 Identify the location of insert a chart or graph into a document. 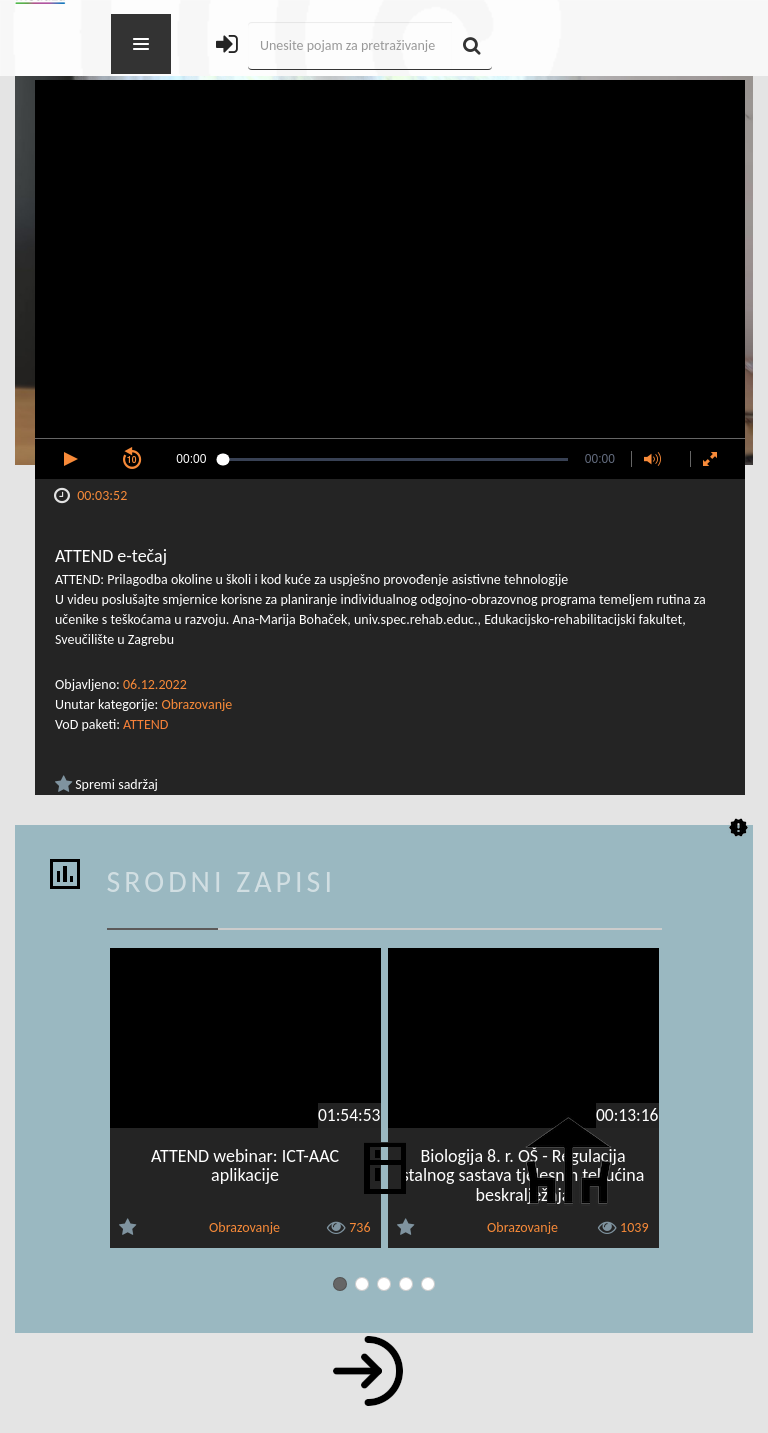
(65, 874).